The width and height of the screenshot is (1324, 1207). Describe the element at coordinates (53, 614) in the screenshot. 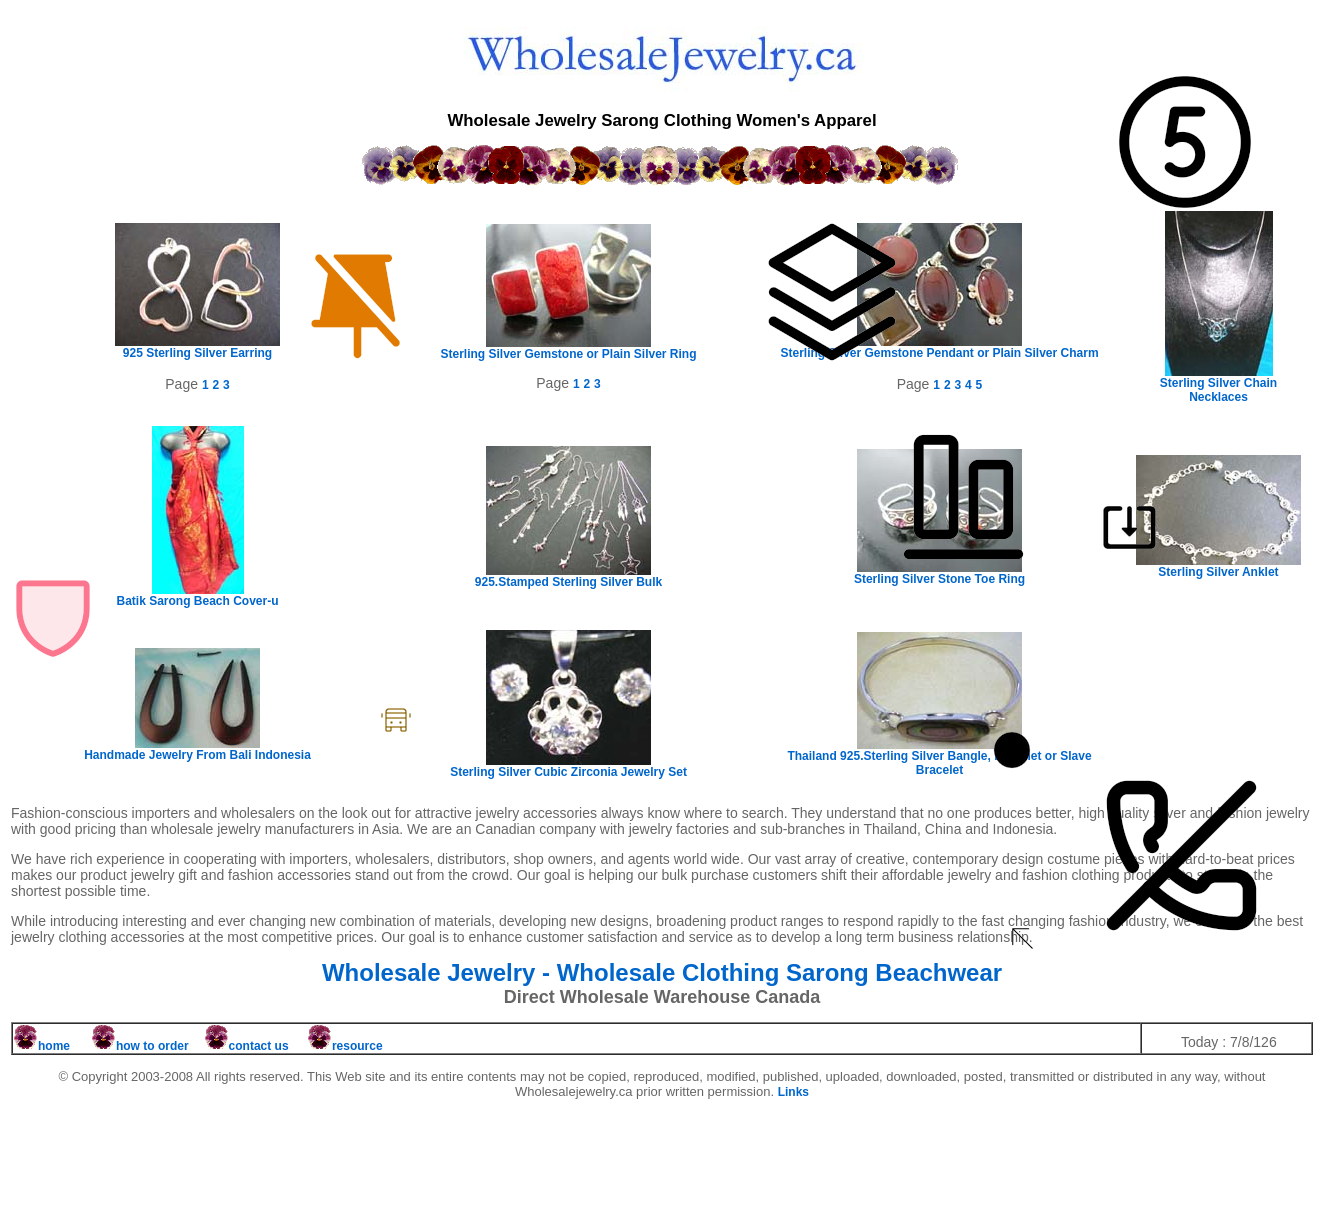

I see `access security or privacy settings` at that location.